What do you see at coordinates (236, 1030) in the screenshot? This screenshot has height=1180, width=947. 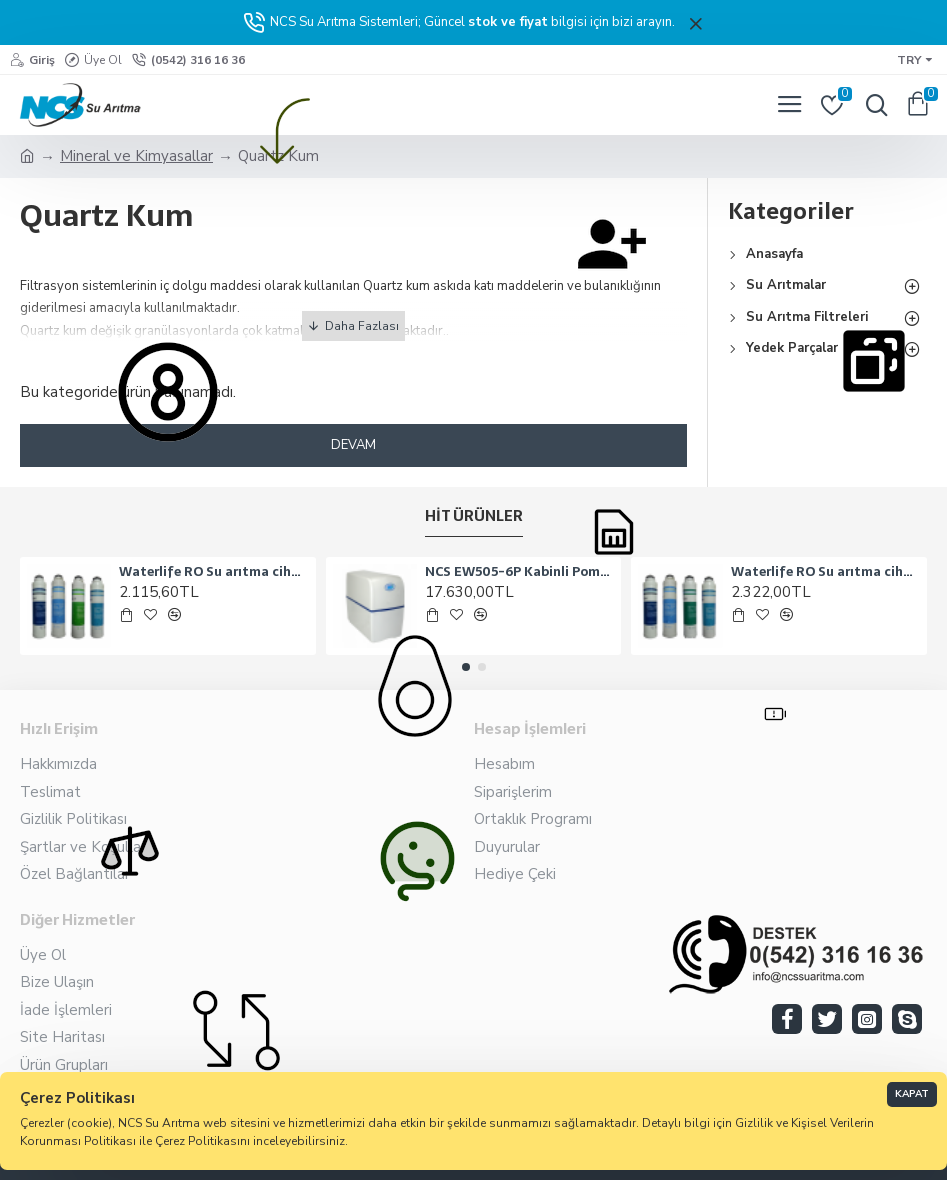 I see `view file differences in version control` at bounding box center [236, 1030].